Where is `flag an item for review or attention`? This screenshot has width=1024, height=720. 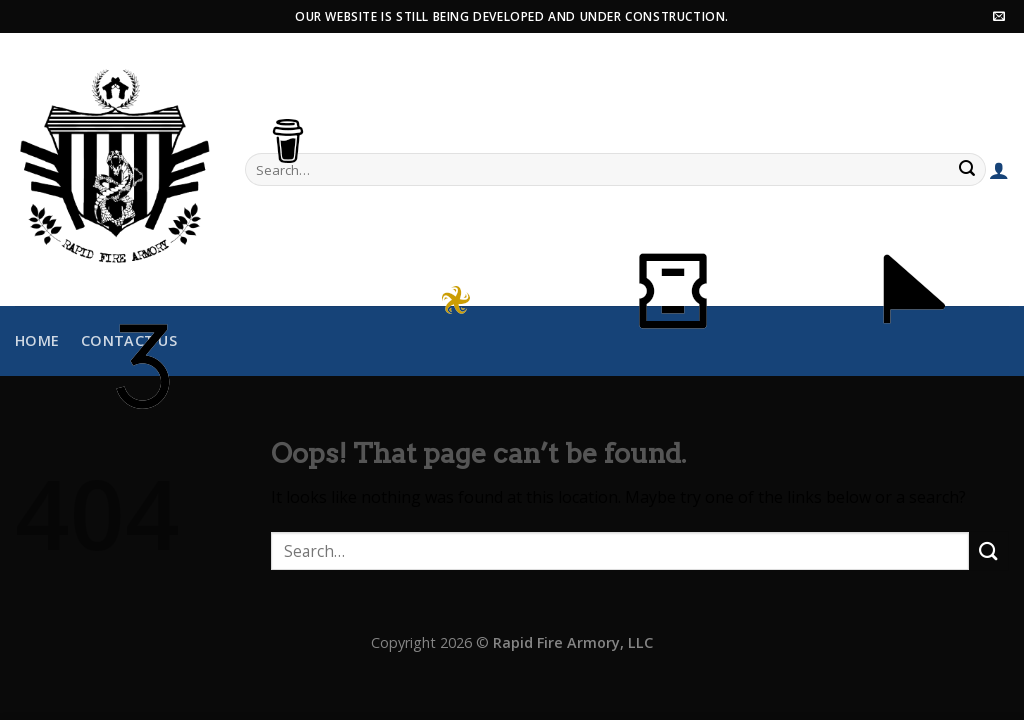
flag an item for review or attention is located at coordinates (911, 289).